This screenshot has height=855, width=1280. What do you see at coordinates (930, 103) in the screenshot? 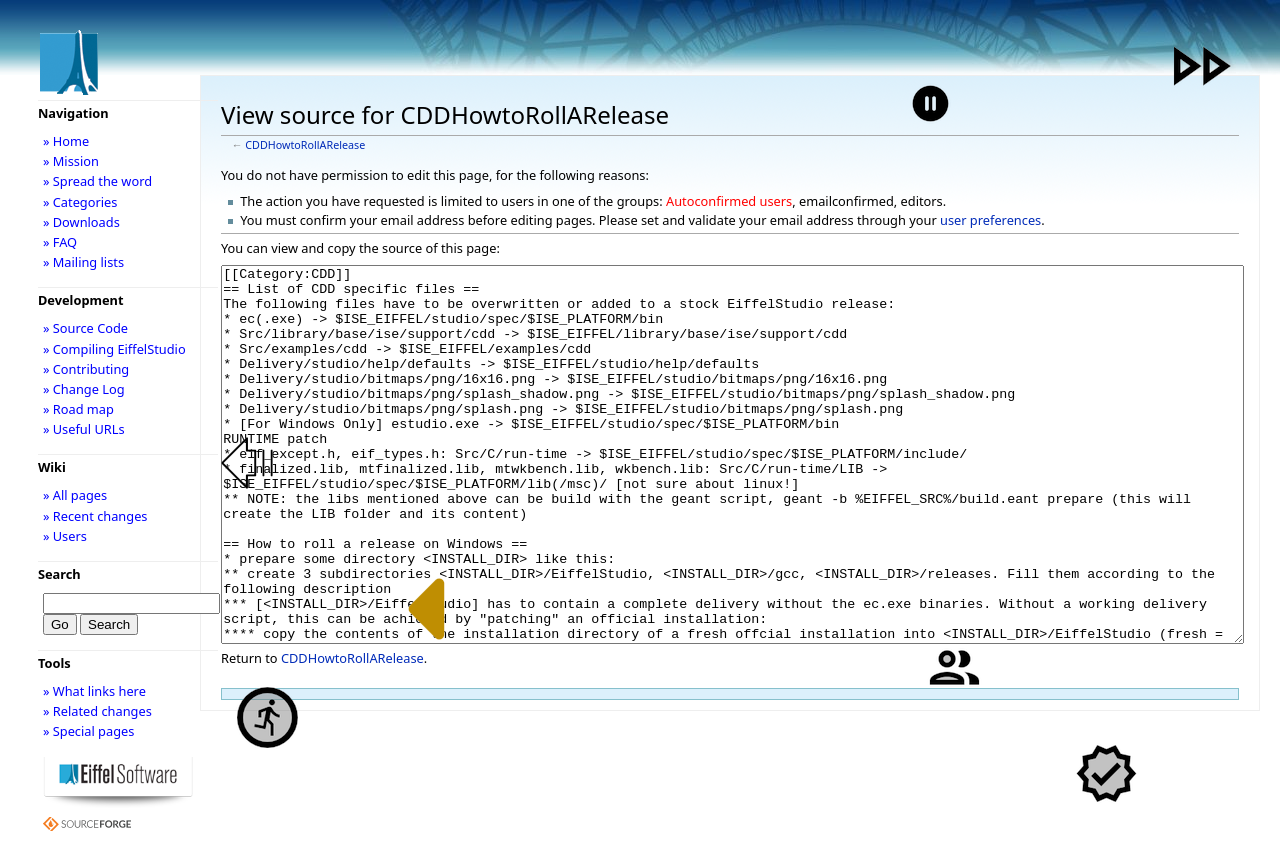
I see `pause media playback` at bounding box center [930, 103].